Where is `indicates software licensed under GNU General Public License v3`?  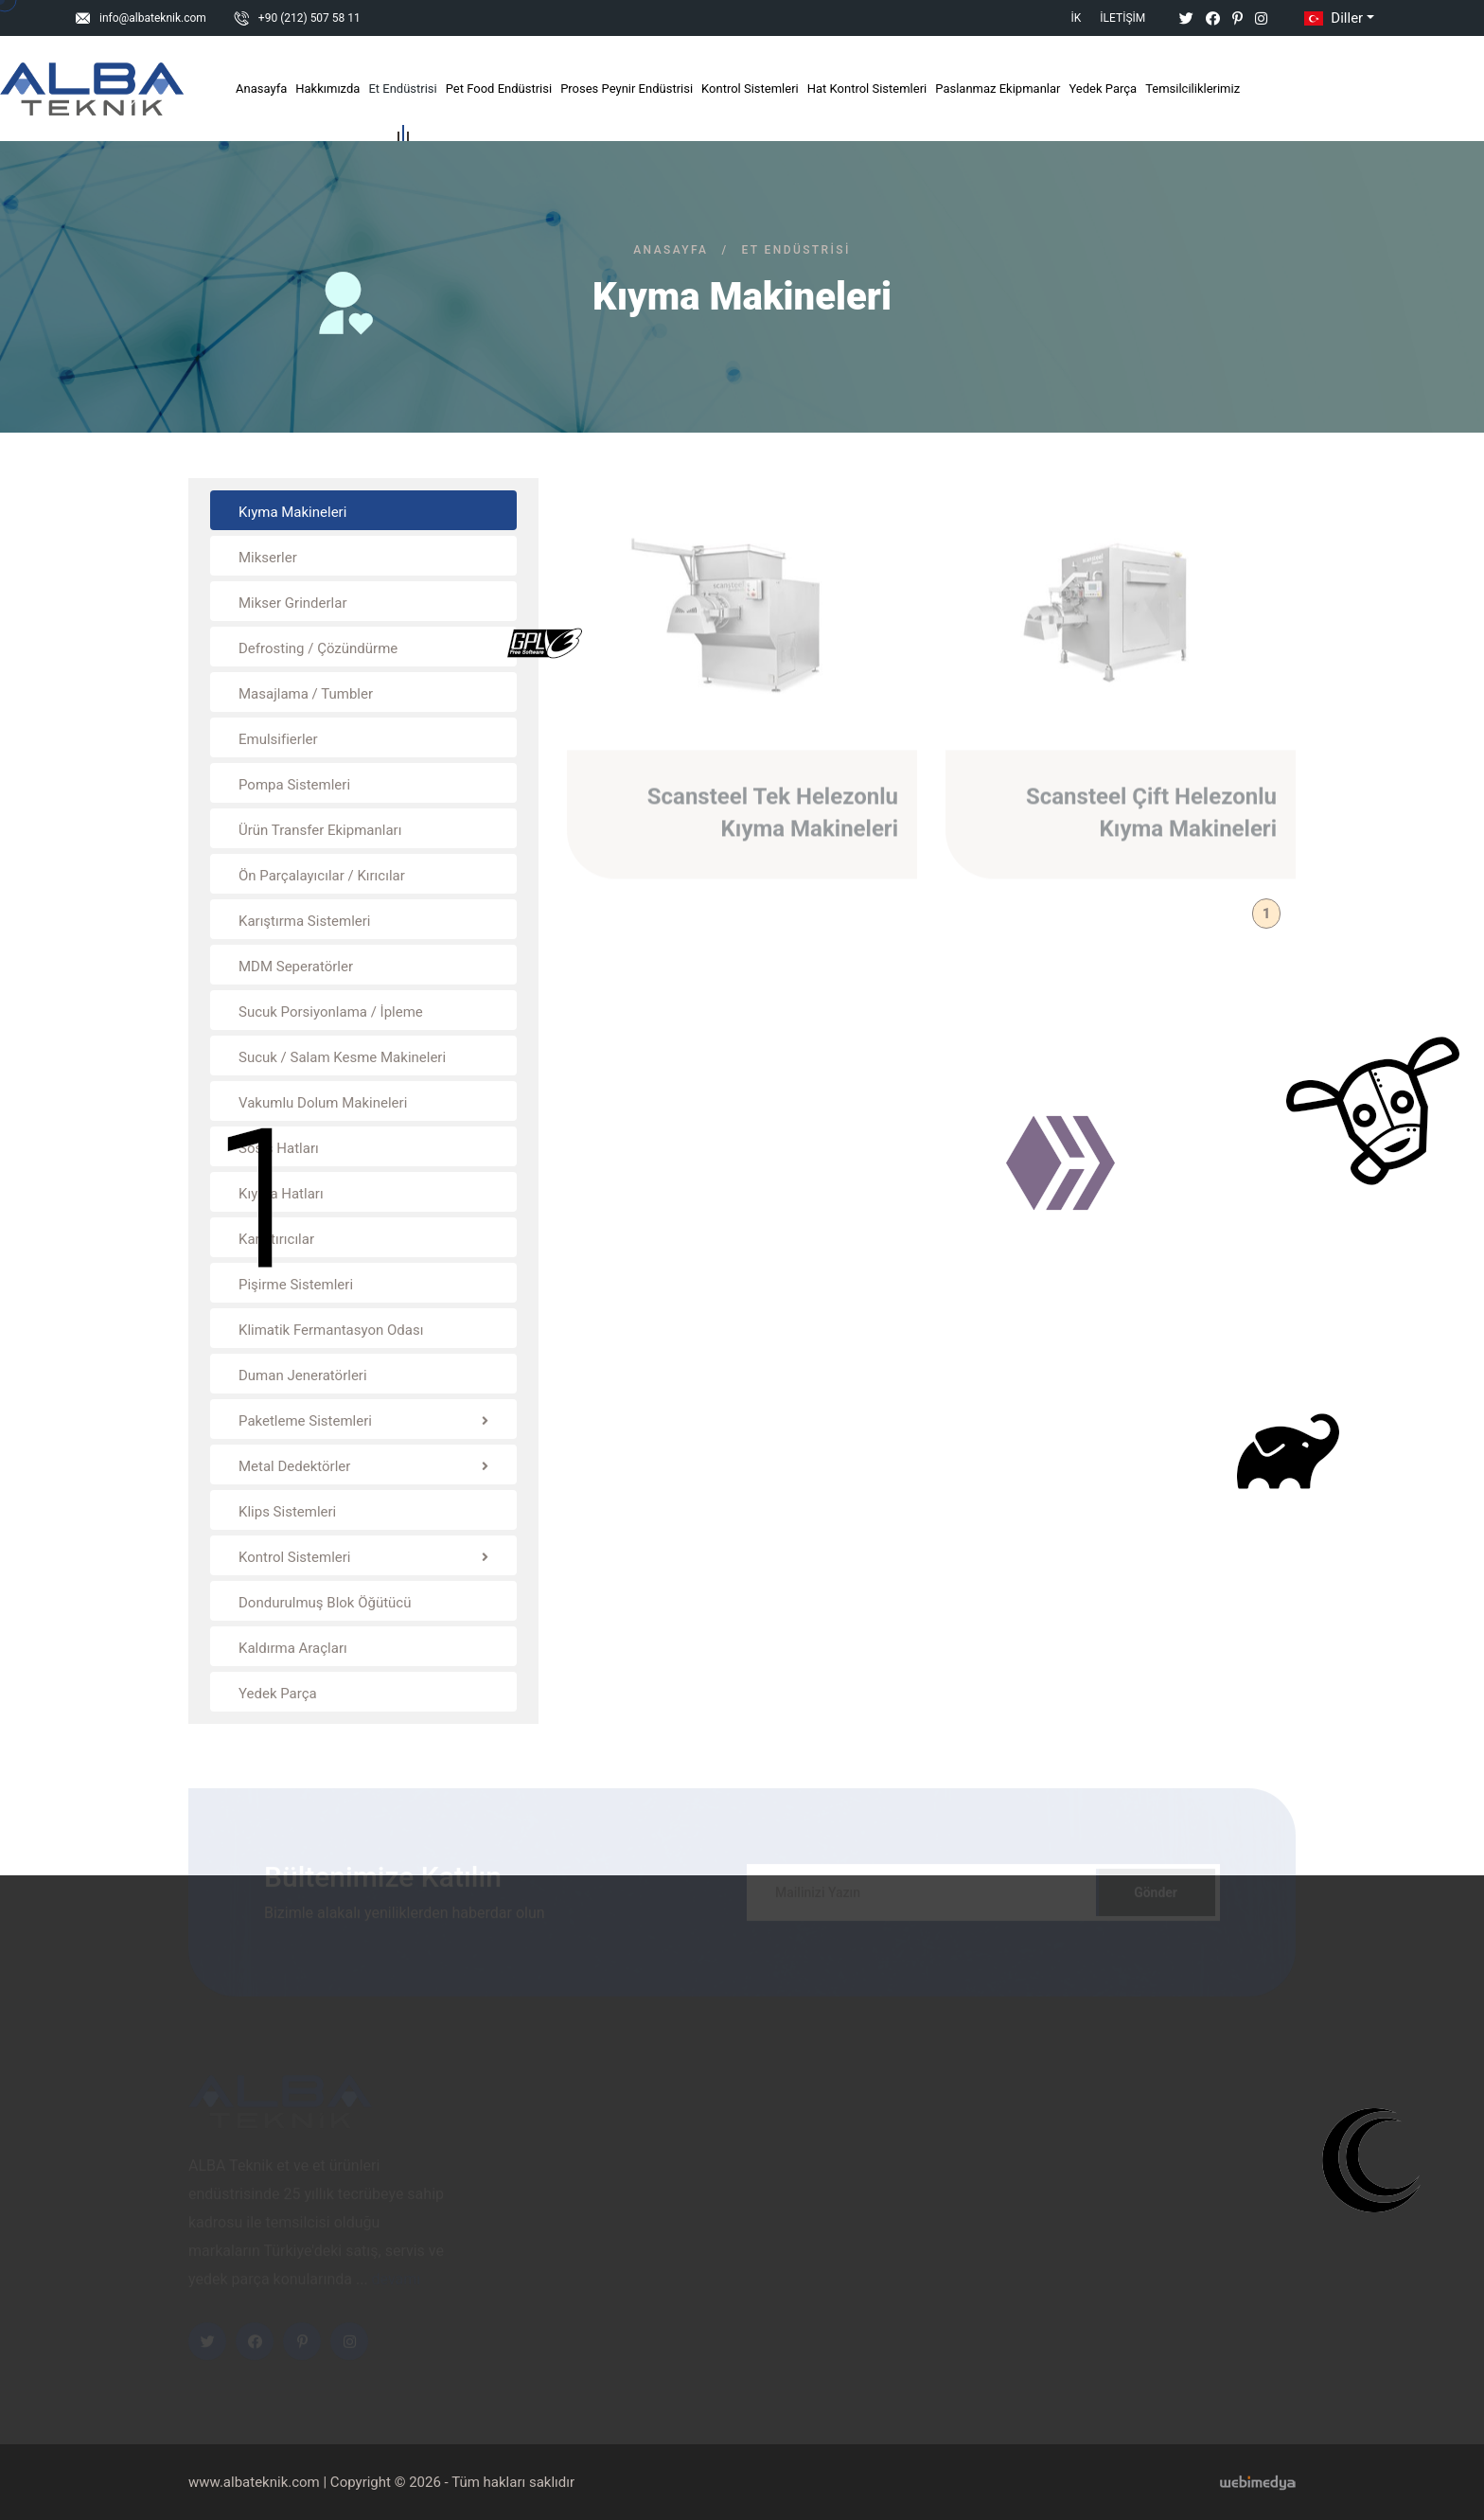 indicates software licensed under GNU General Public License v3 is located at coordinates (544, 643).